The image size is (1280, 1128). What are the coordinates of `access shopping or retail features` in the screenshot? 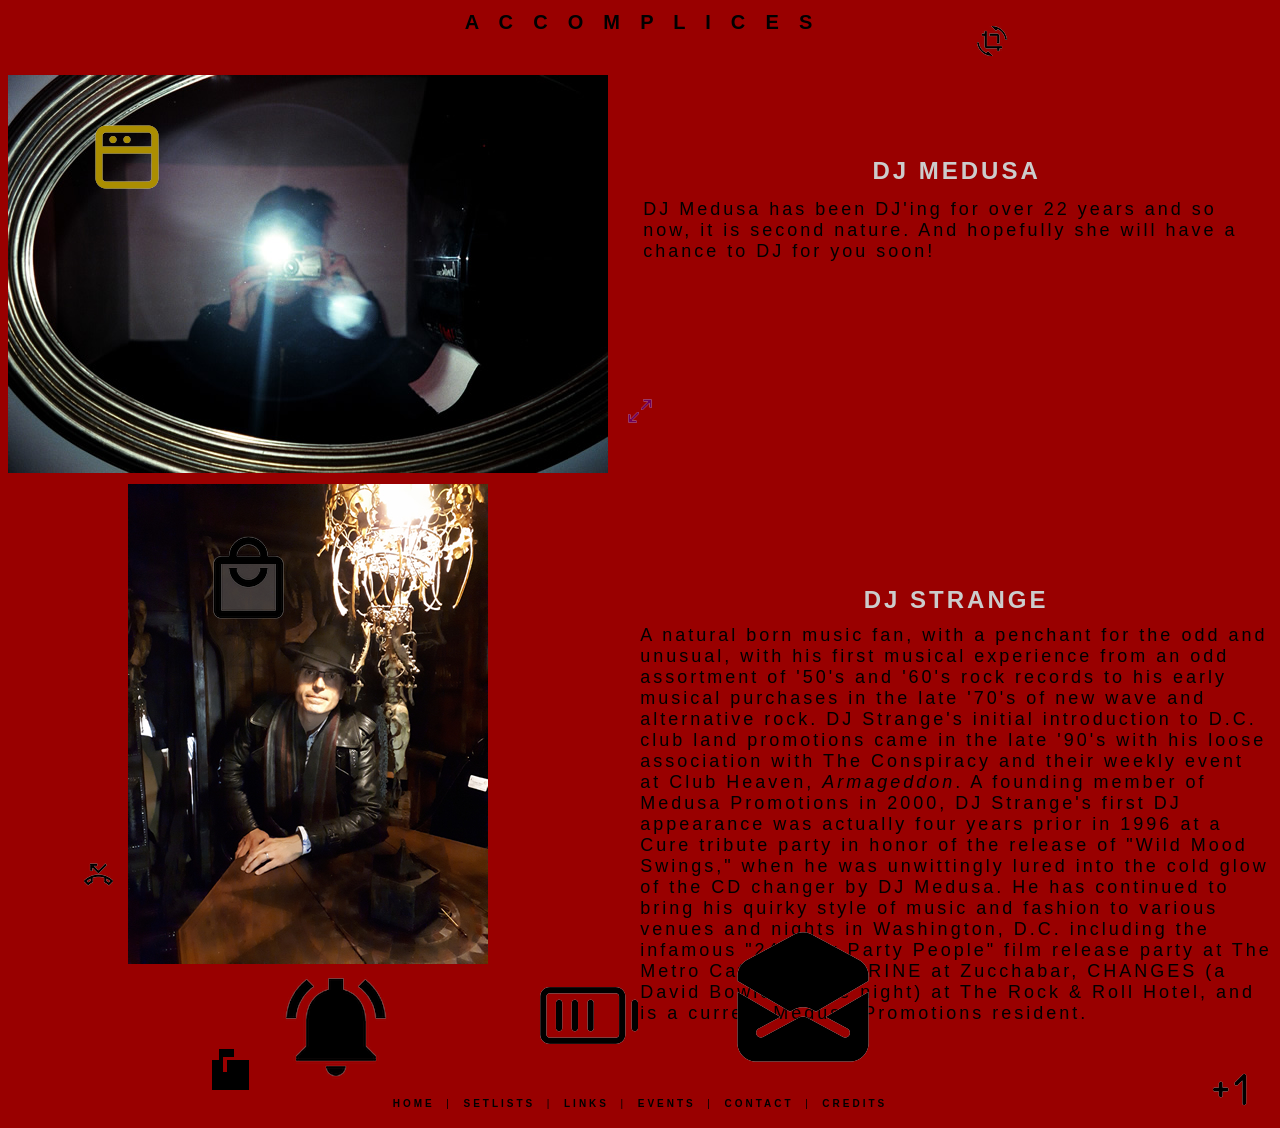 It's located at (248, 579).